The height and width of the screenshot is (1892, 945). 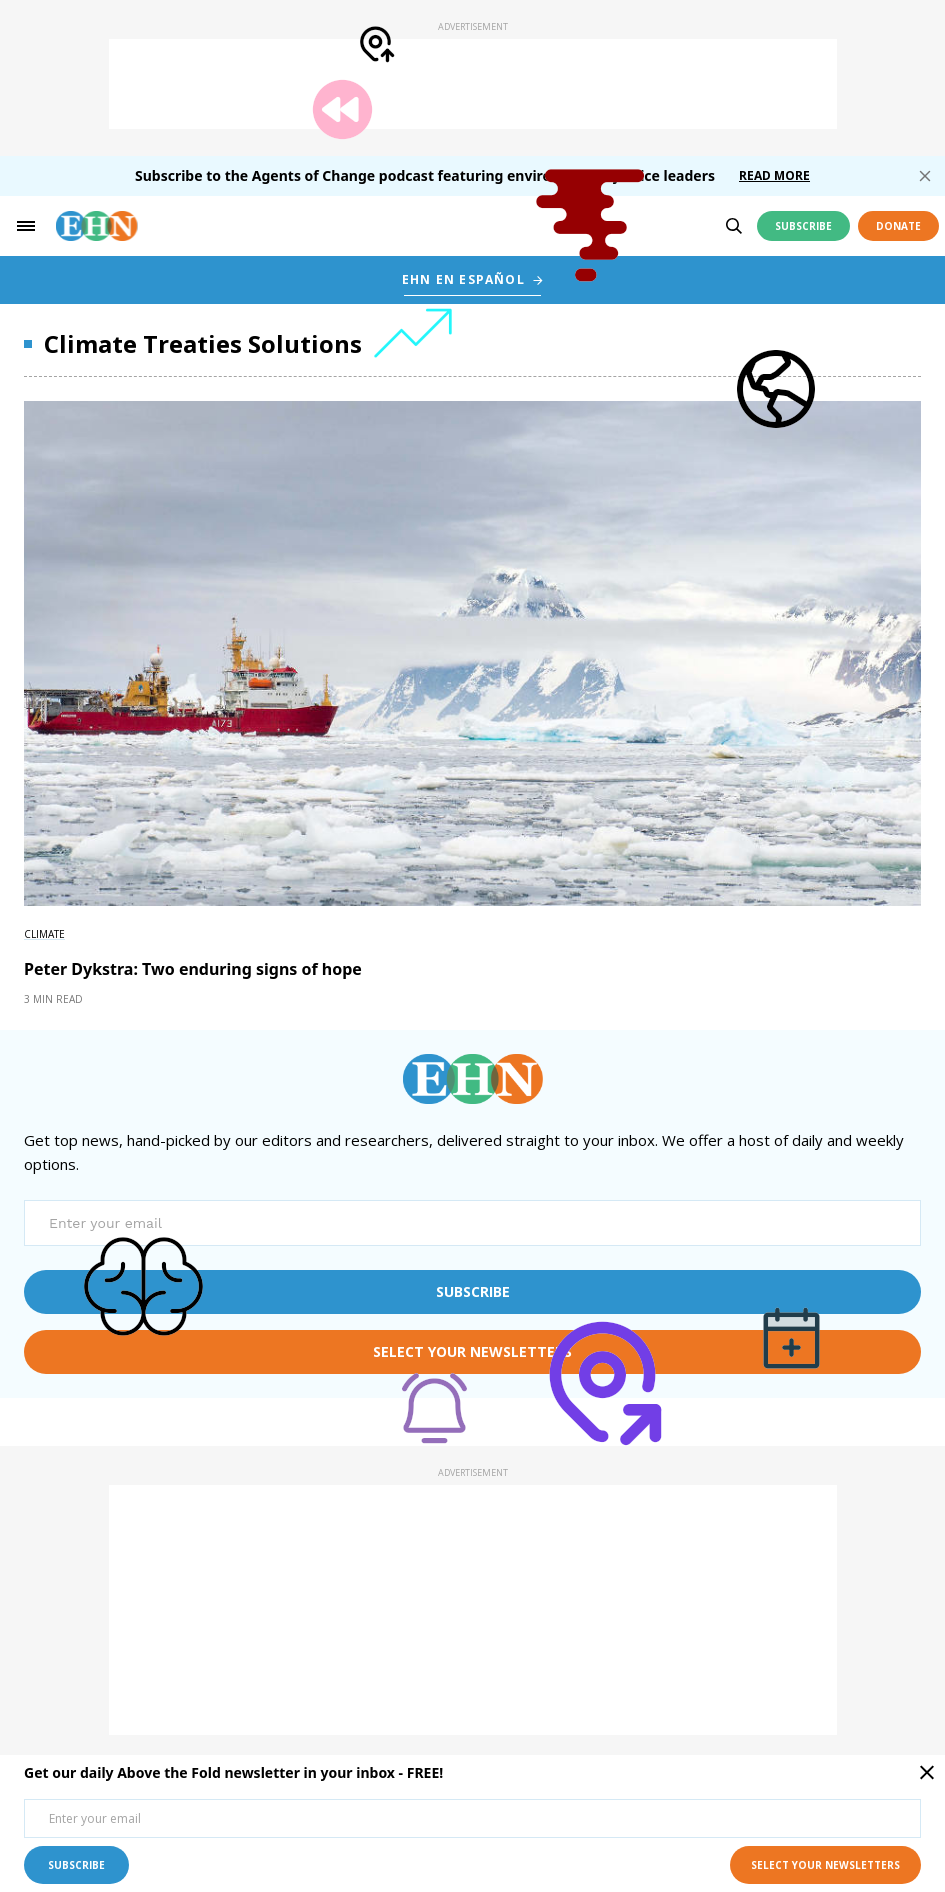 I want to click on rewind or skip backward in media playback, so click(x=342, y=109).